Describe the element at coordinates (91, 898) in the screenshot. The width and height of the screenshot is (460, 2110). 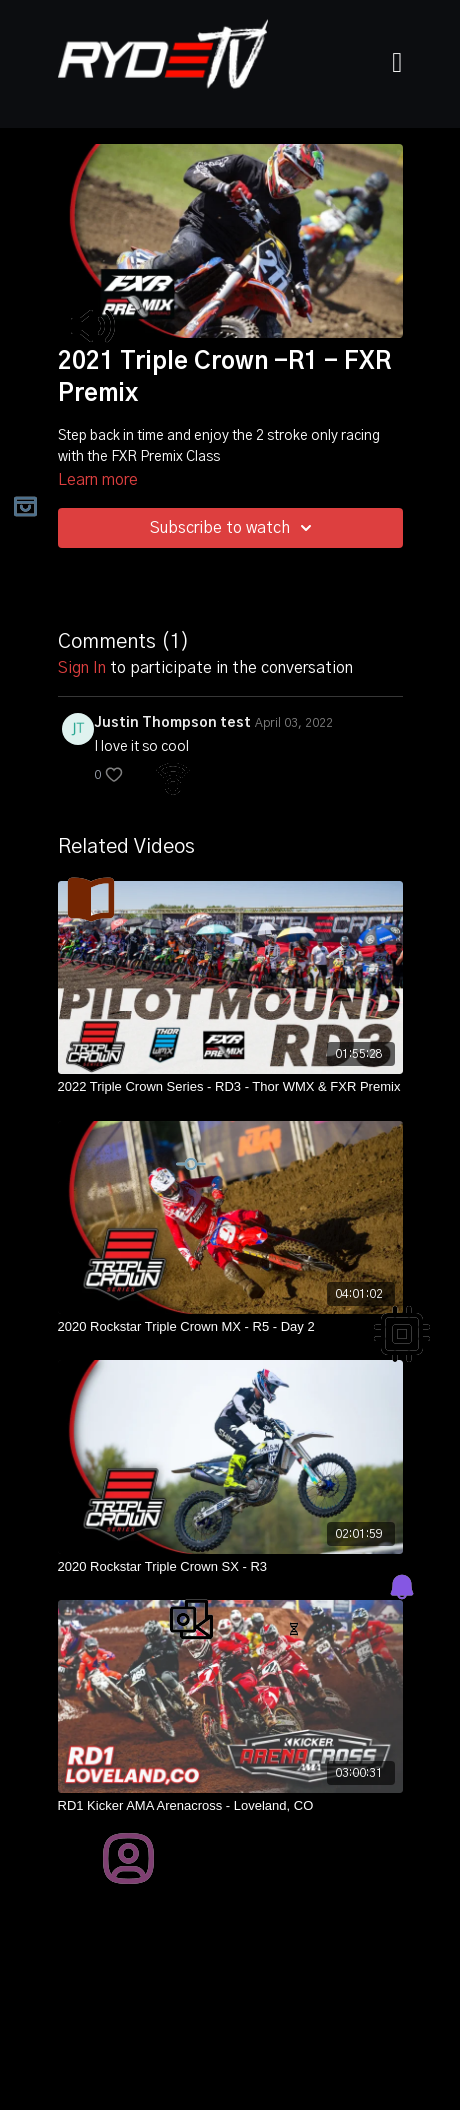
I see `open reading mode or e-reader` at that location.